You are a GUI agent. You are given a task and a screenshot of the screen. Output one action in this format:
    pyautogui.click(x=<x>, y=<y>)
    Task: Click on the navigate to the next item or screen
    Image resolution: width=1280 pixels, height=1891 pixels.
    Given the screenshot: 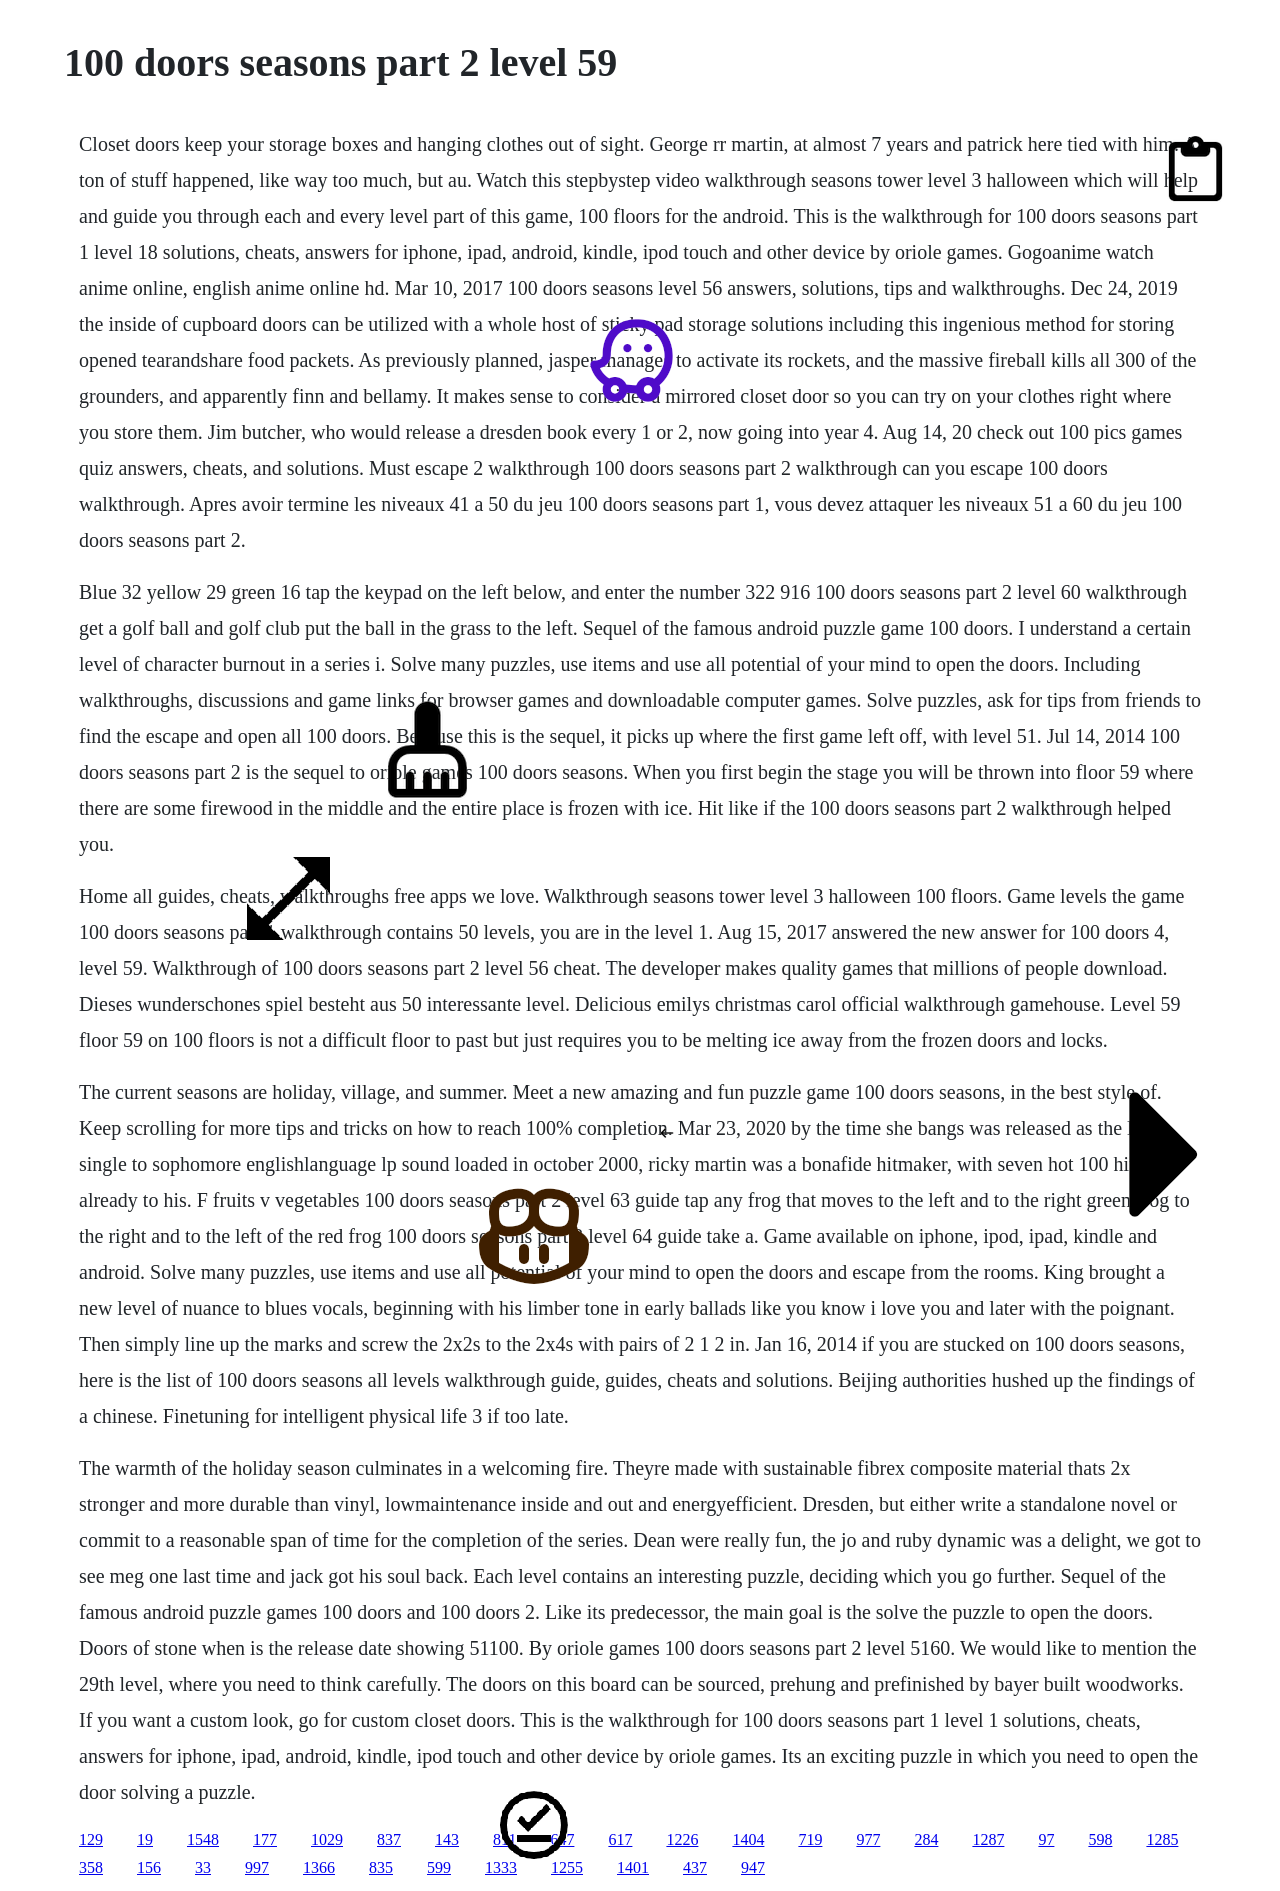 What is the action you would take?
    pyautogui.click(x=1157, y=1154)
    